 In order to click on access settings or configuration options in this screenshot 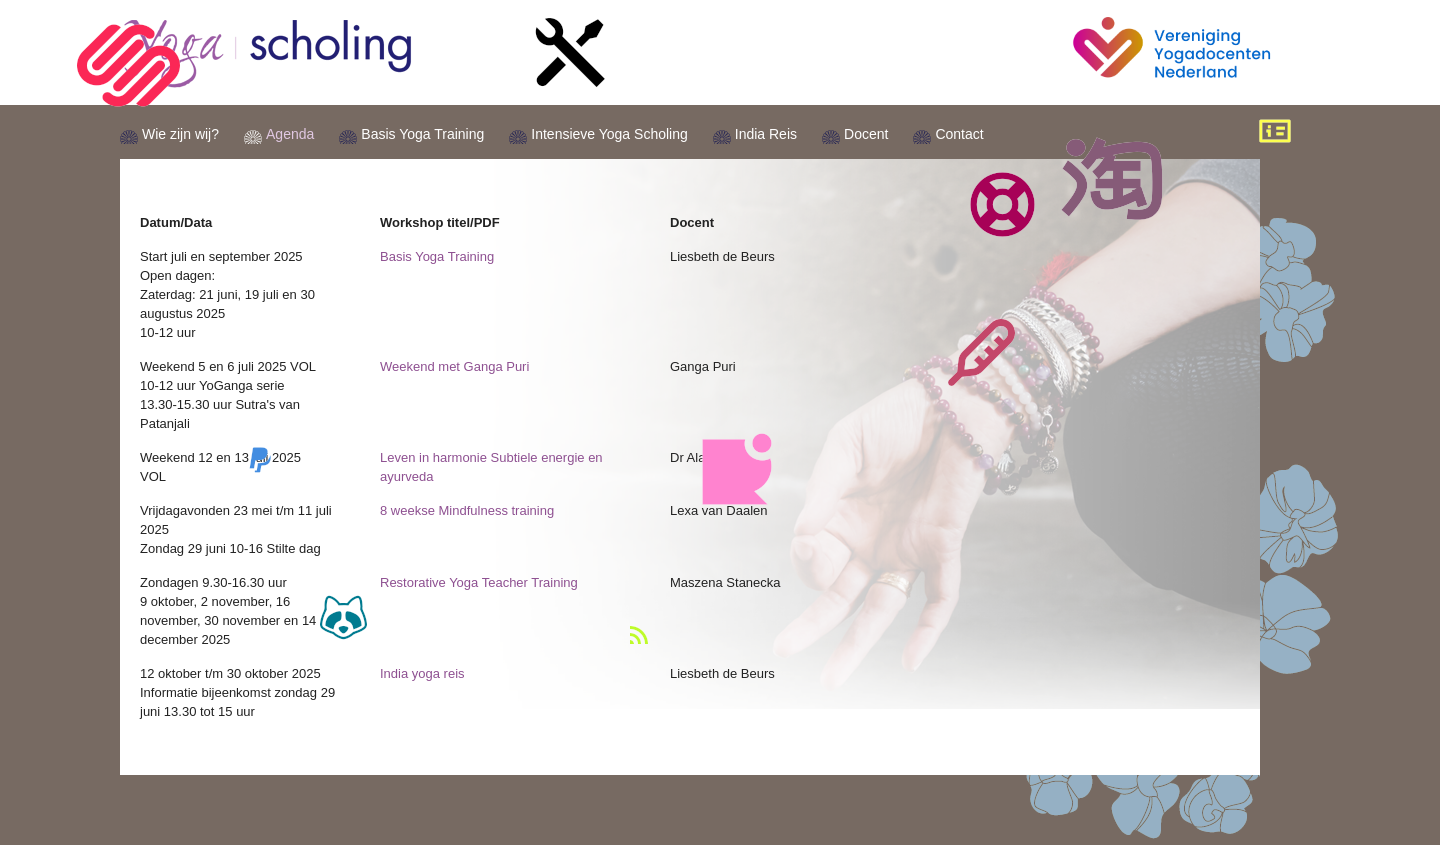, I will do `click(571, 53)`.